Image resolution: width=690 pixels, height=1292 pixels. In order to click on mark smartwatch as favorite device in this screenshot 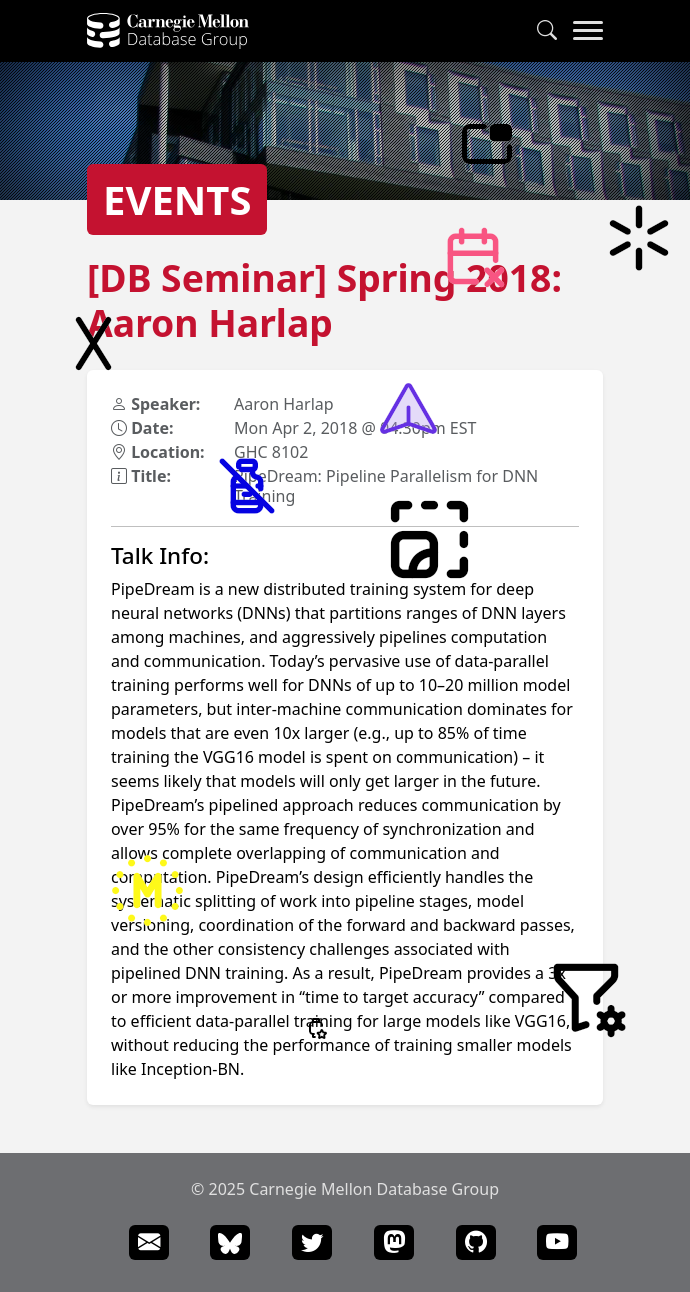, I will do `click(316, 1028)`.